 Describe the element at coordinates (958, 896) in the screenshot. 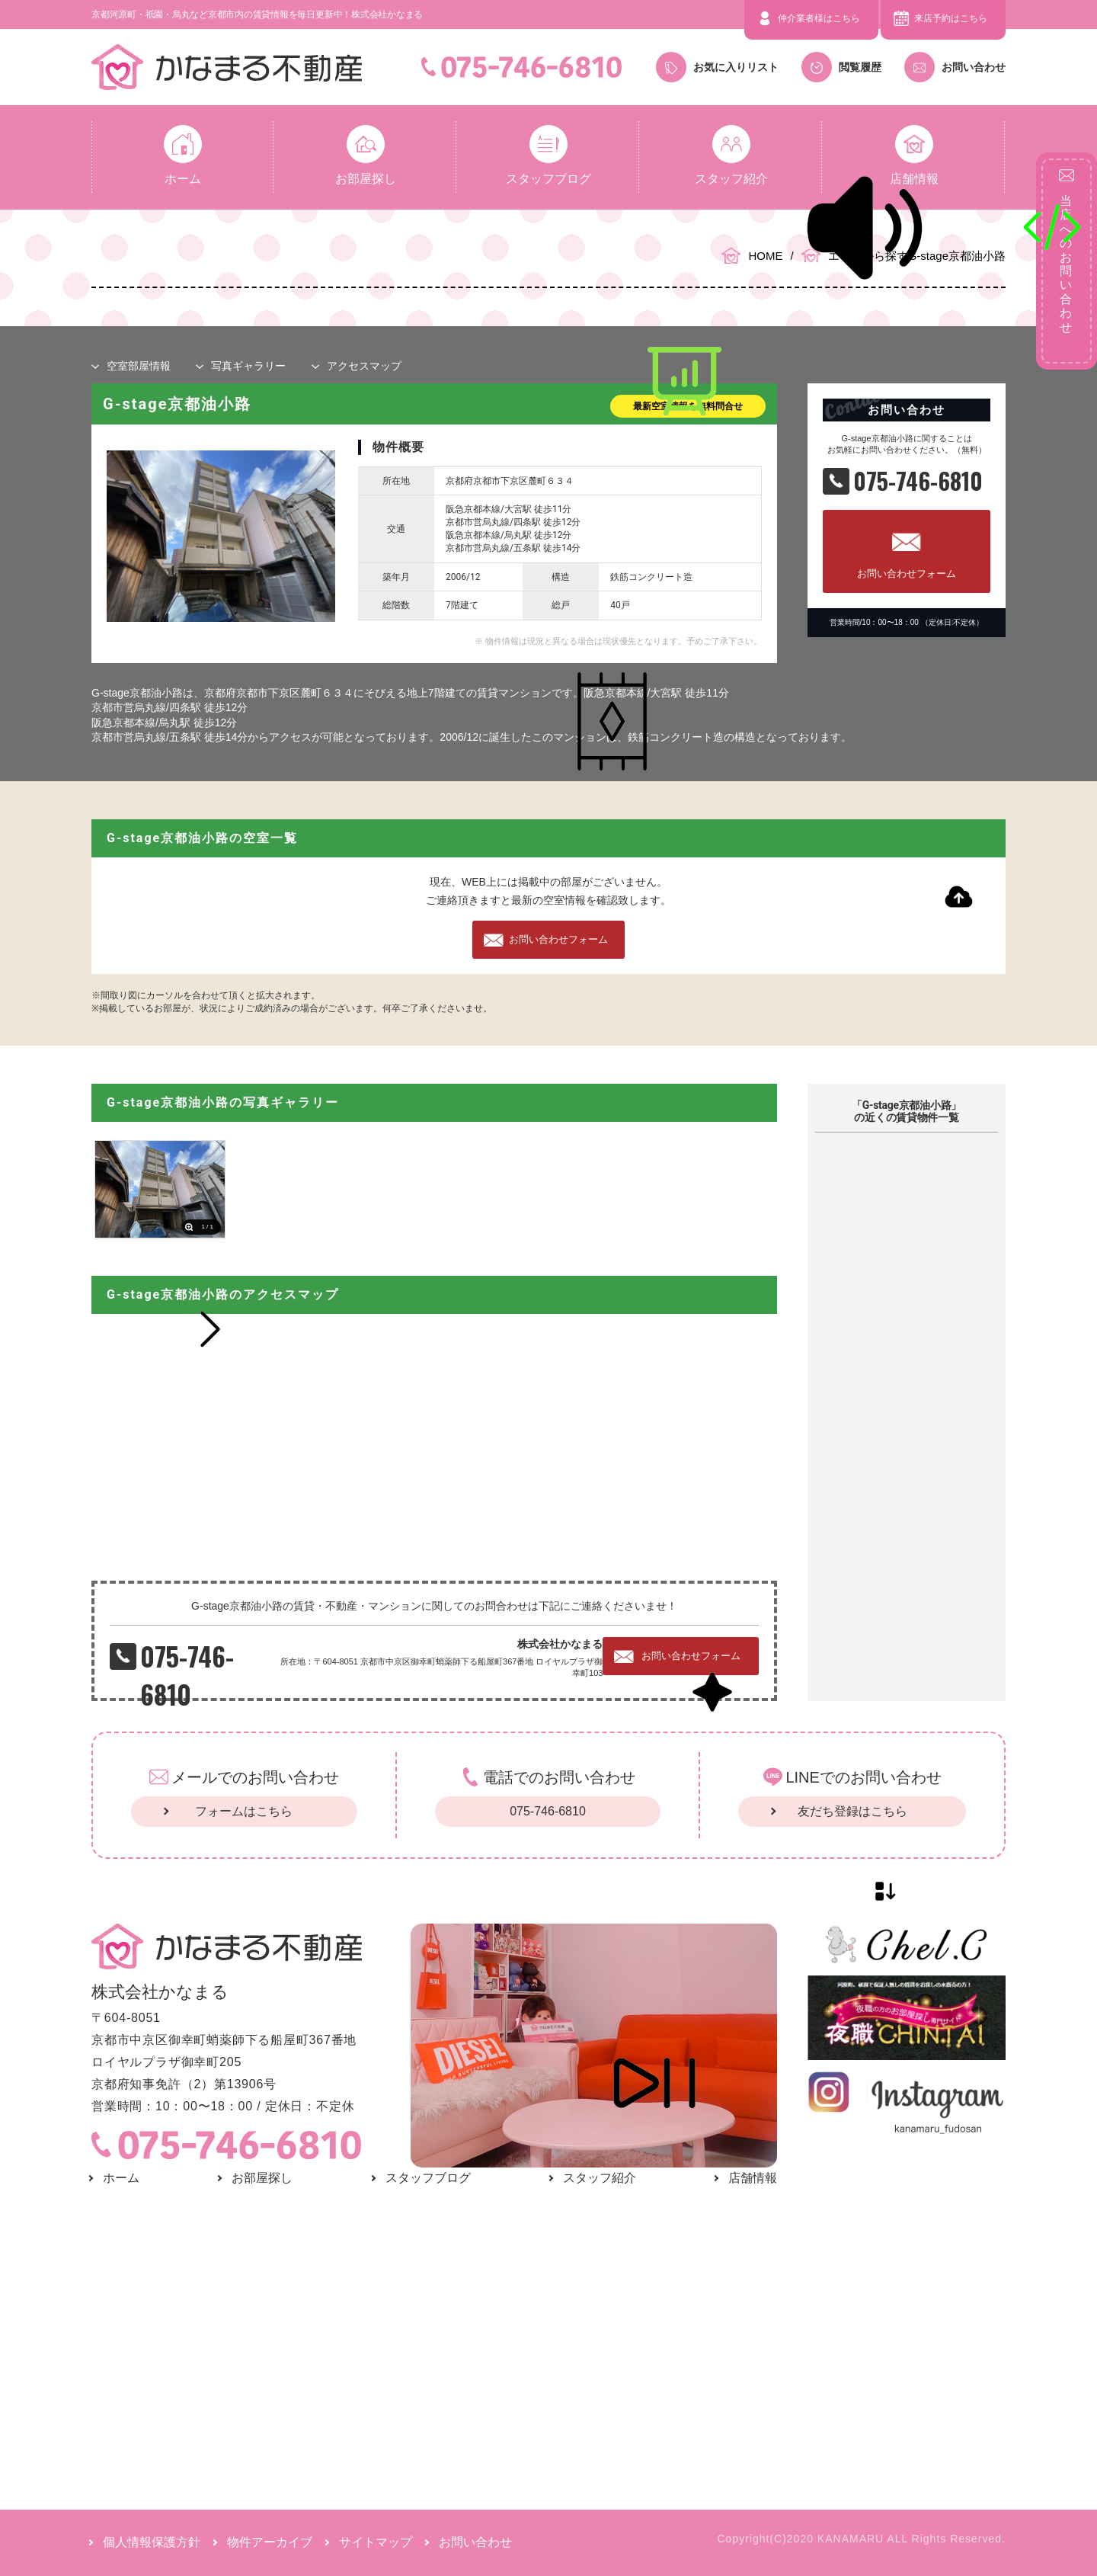

I see `upload file to cloud storage` at that location.